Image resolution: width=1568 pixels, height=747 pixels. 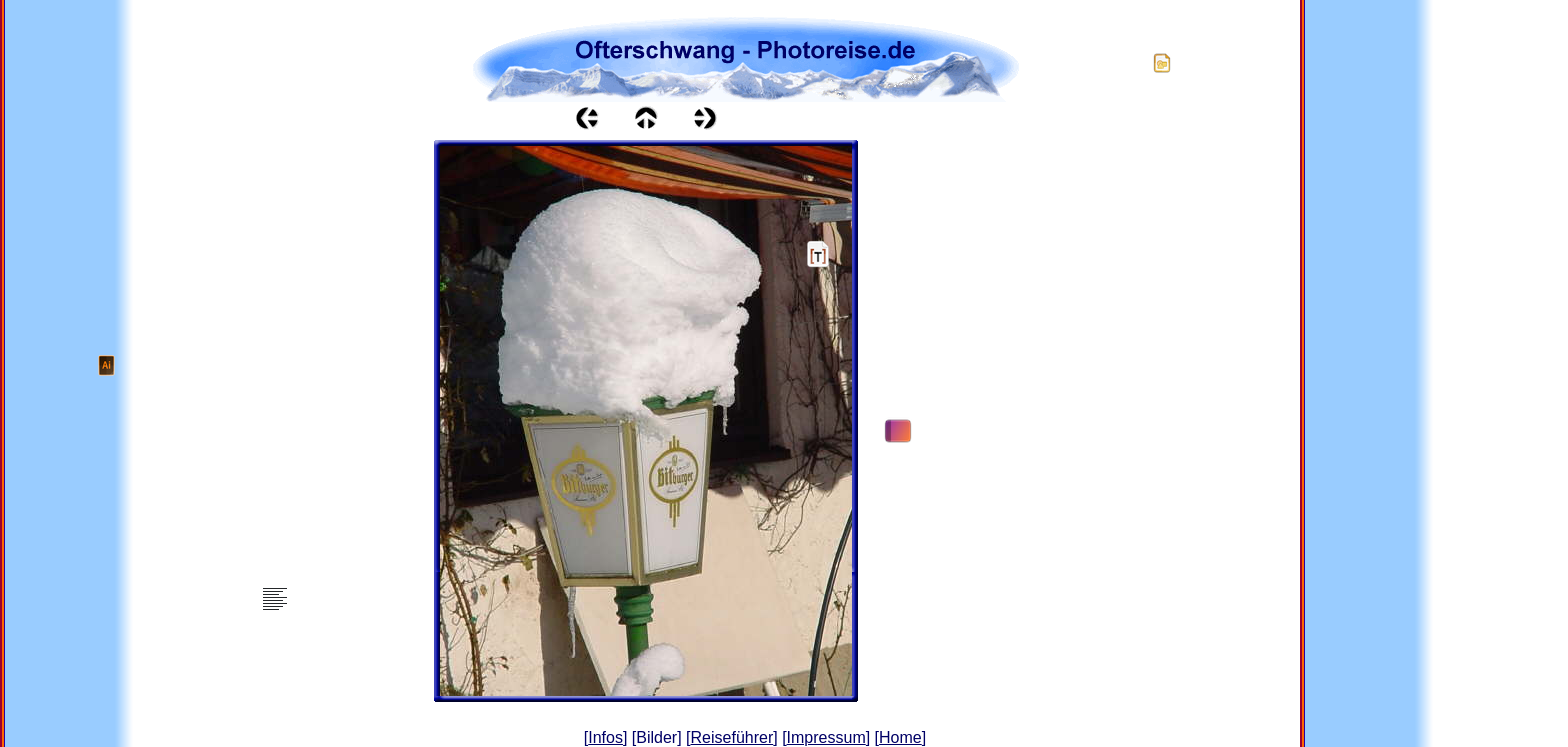 What do you see at coordinates (106, 365) in the screenshot?
I see `open an Adobe Illustrator file` at bounding box center [106, 365].